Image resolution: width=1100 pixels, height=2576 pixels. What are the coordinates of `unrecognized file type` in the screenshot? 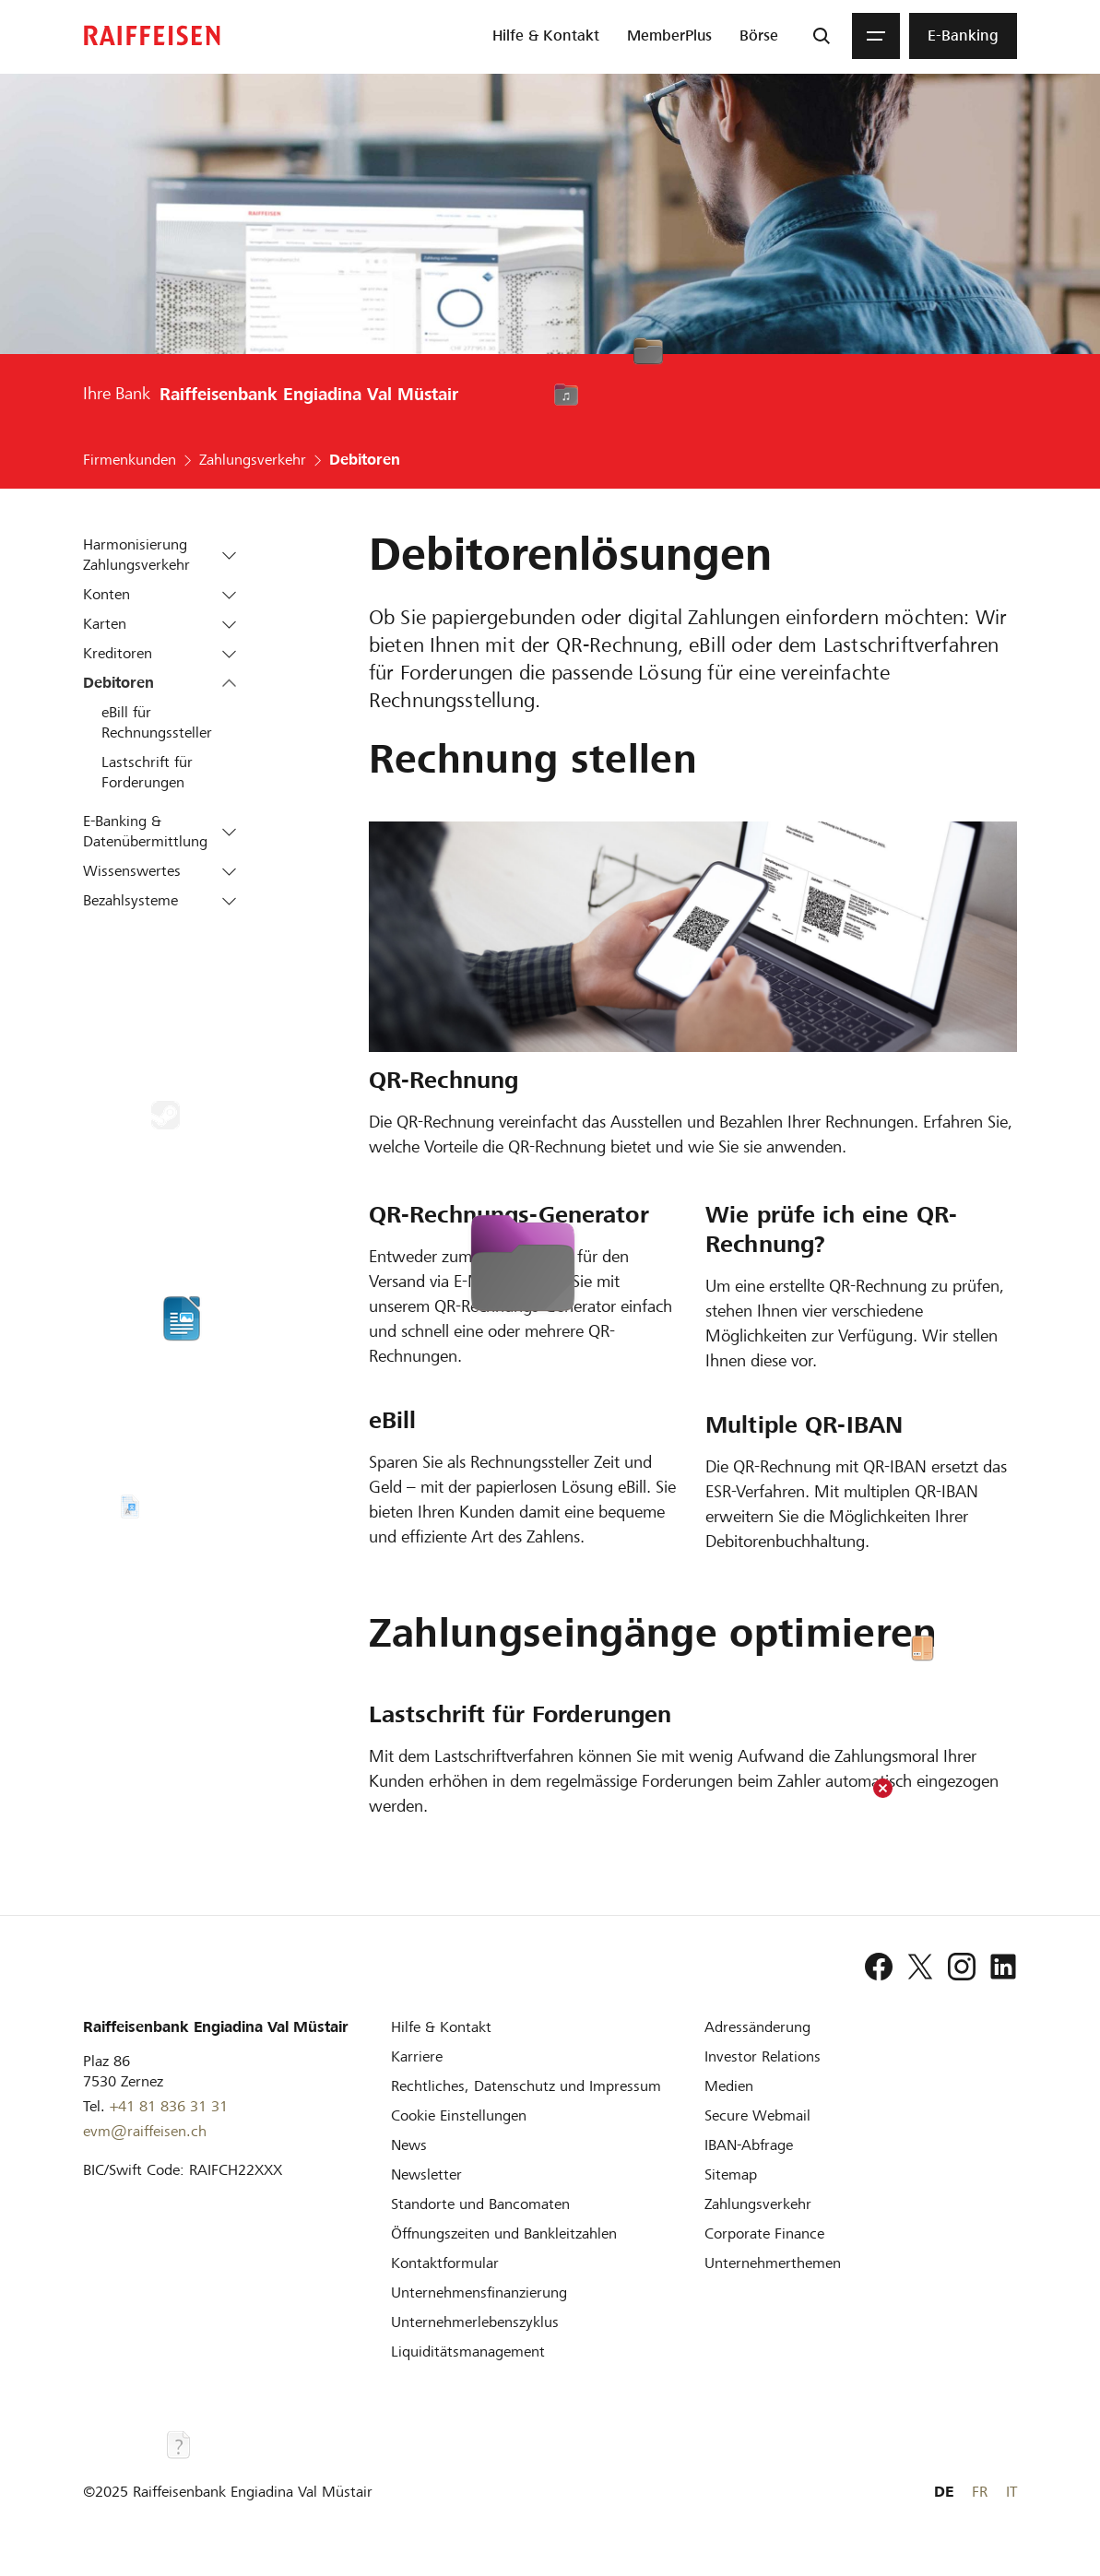 It's located at (178, 2444).